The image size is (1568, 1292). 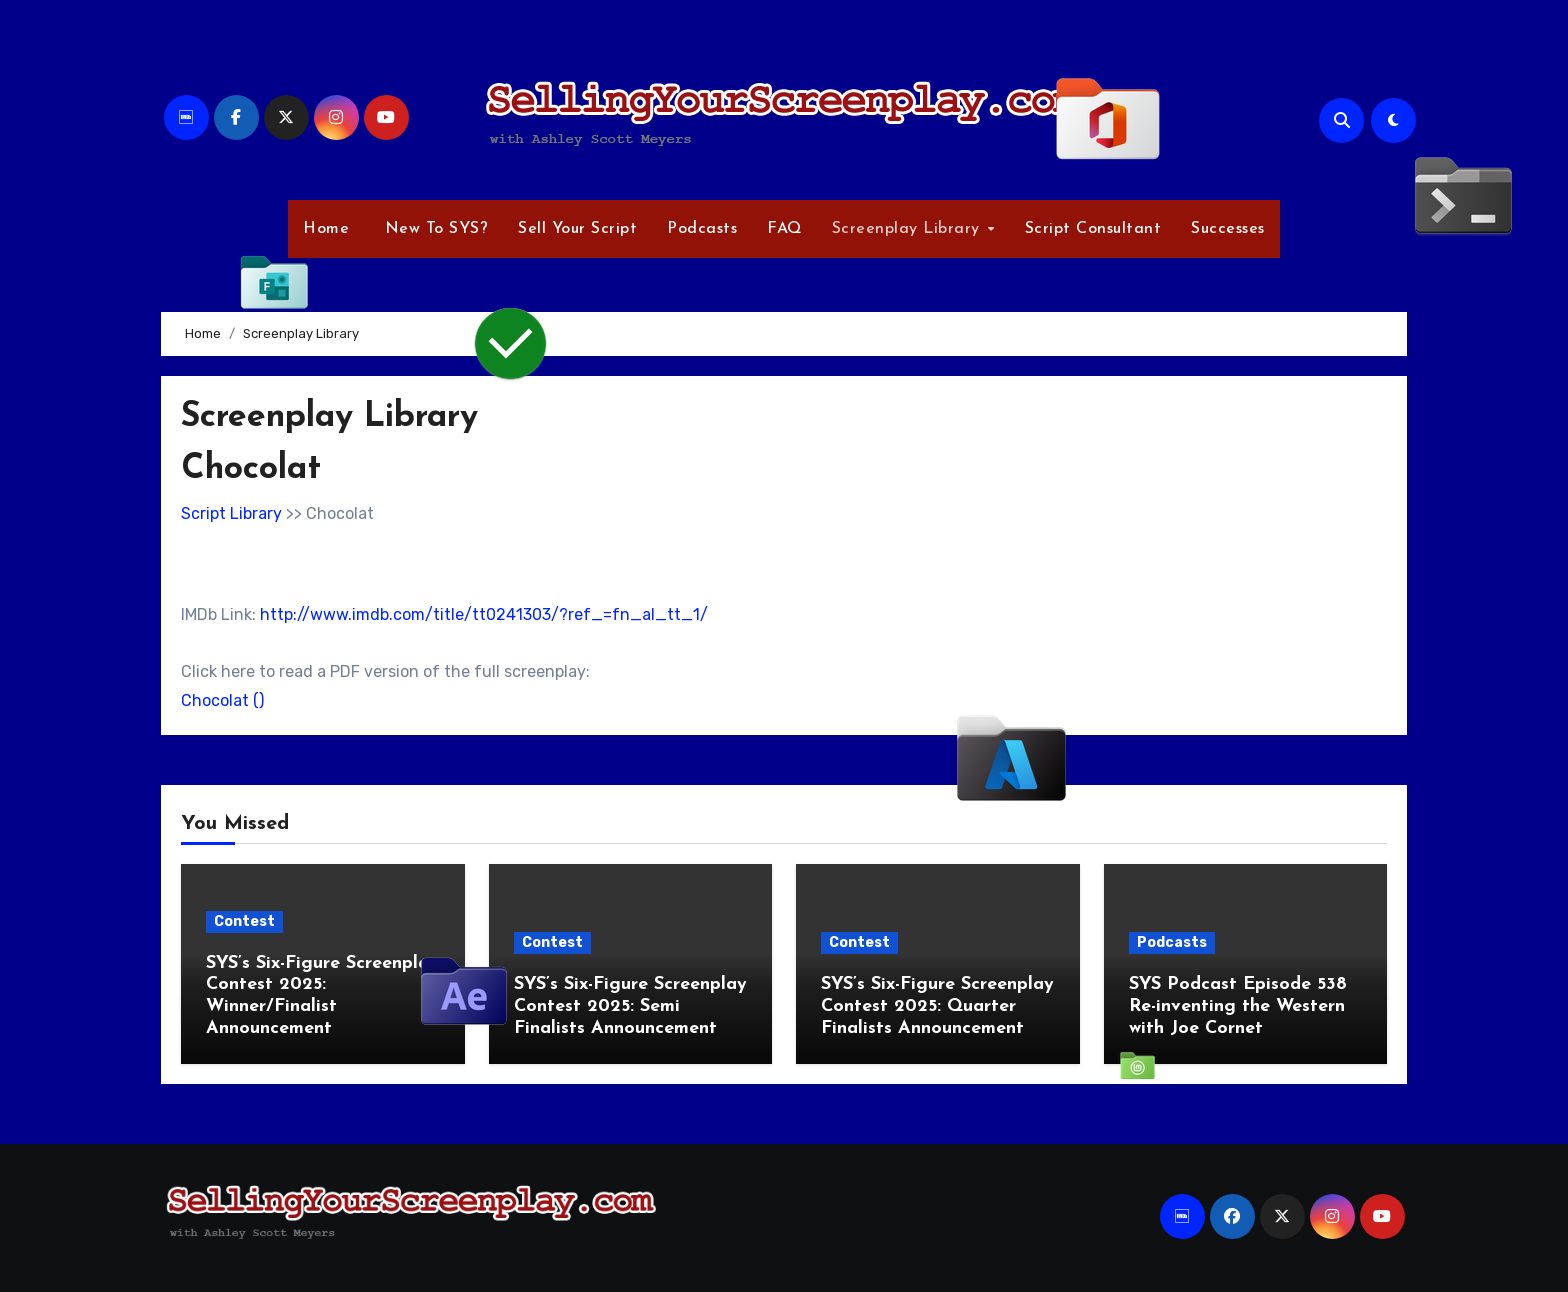 What do you see at coordinates (1137, 1066) in the screenshot?
I see `open linux mint system folder` at bounding box center [1137, 1066].